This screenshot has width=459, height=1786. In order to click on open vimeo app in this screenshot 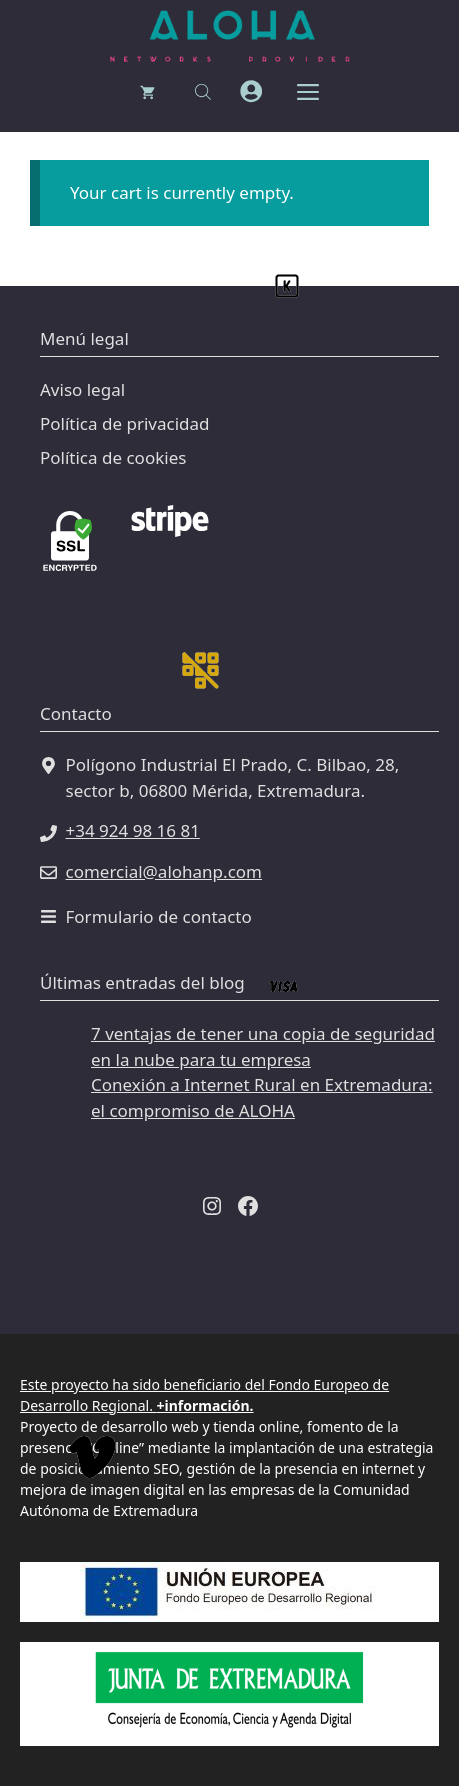, I will do `click(92, 1457)`.